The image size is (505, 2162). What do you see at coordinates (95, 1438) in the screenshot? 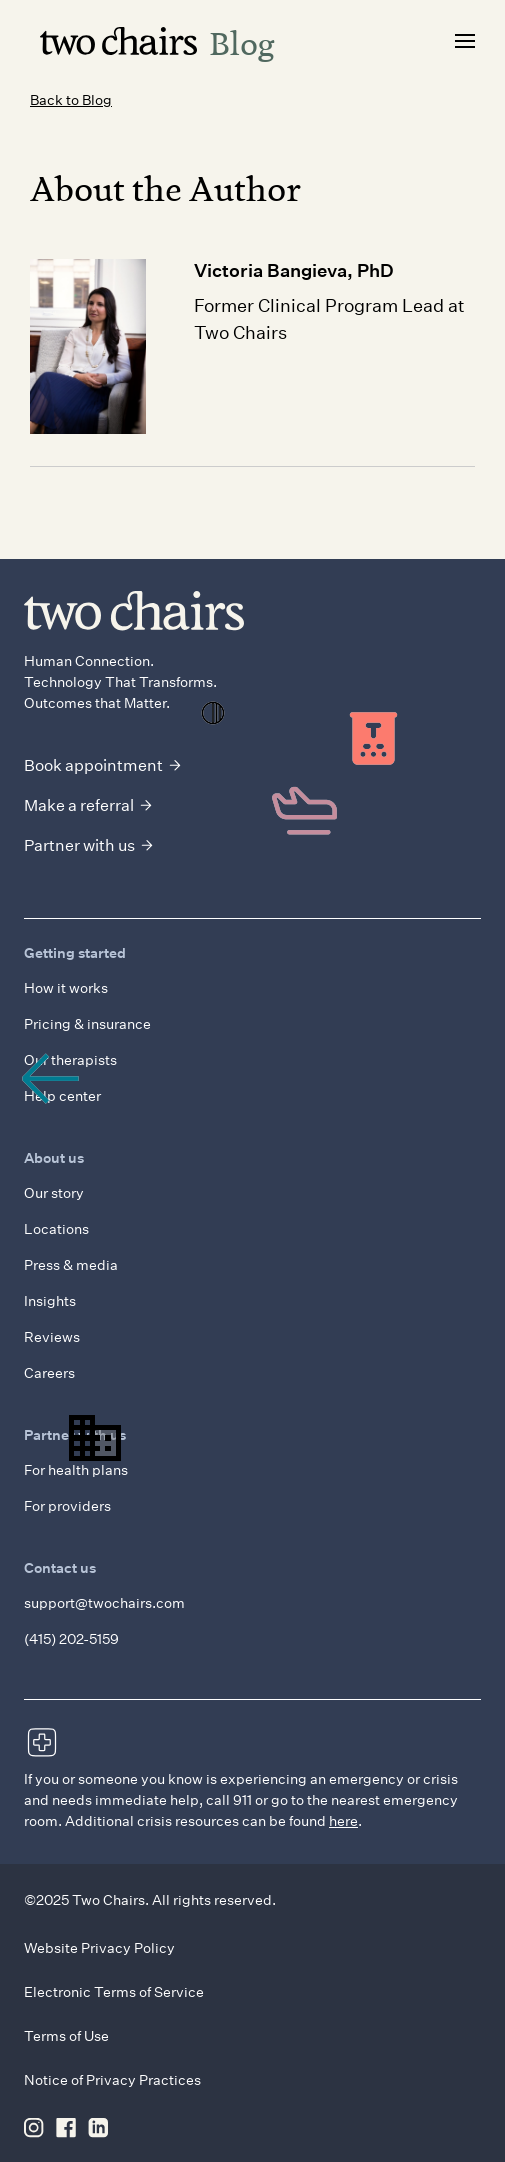
I see `view company or organization profile` at bounding box center [95, 1438].